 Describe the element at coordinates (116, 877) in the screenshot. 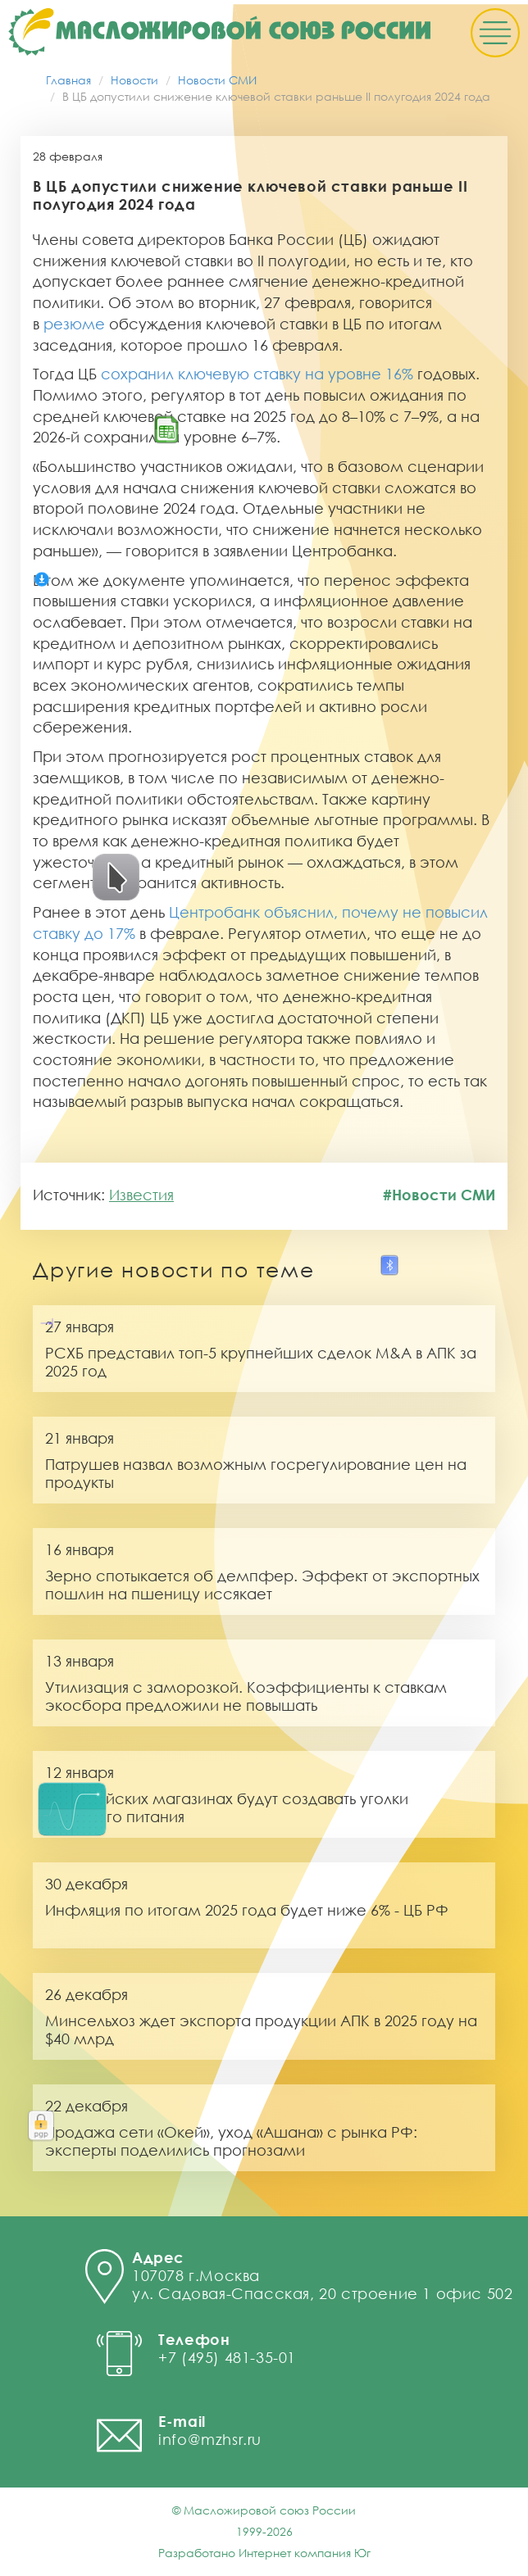

I see `open cursor preferences settings` at that location.